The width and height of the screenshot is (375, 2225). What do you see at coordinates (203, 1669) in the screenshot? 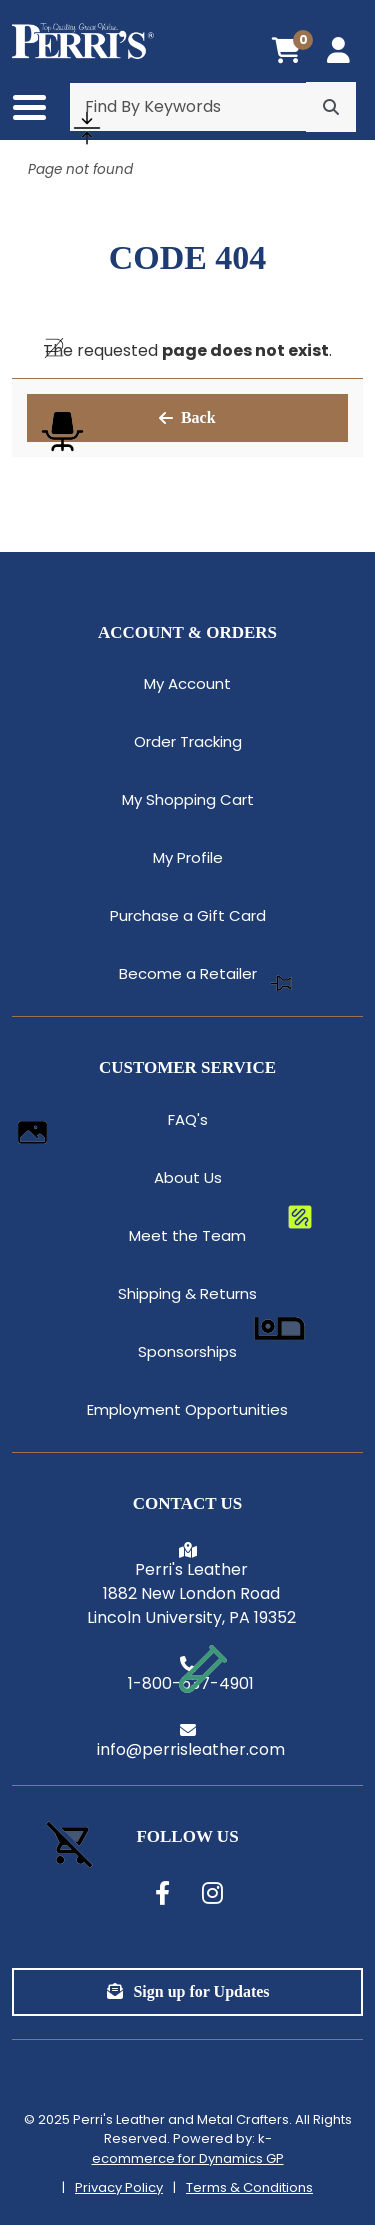
I see `access lab or experimental features` at bounding box center [203, 1669].